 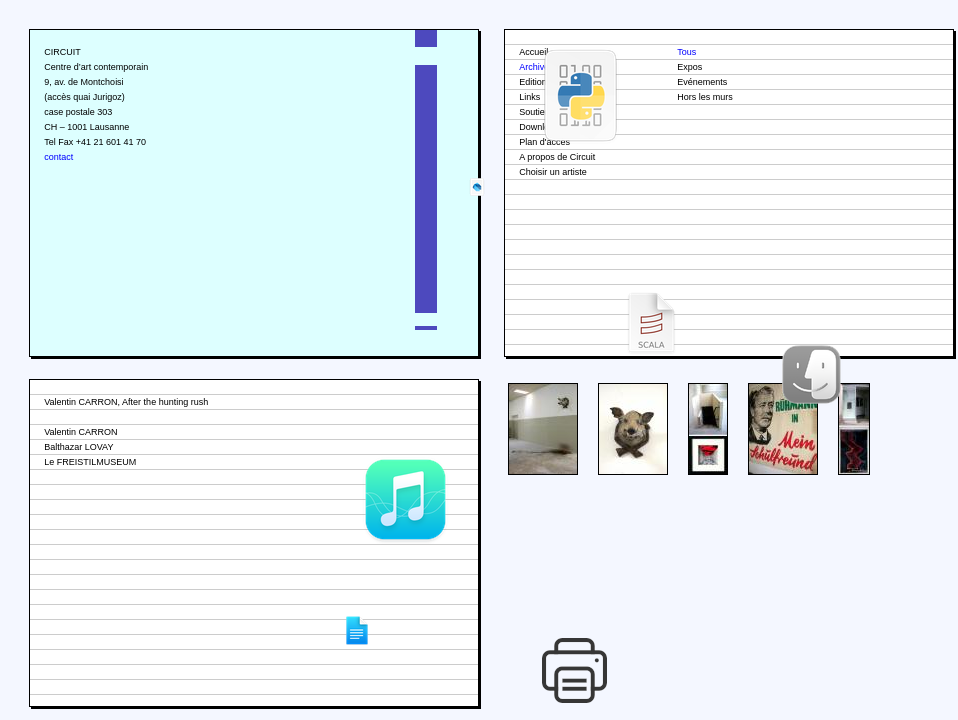 I want to click on open a text document or word processing file, so click(x=357, y=631).